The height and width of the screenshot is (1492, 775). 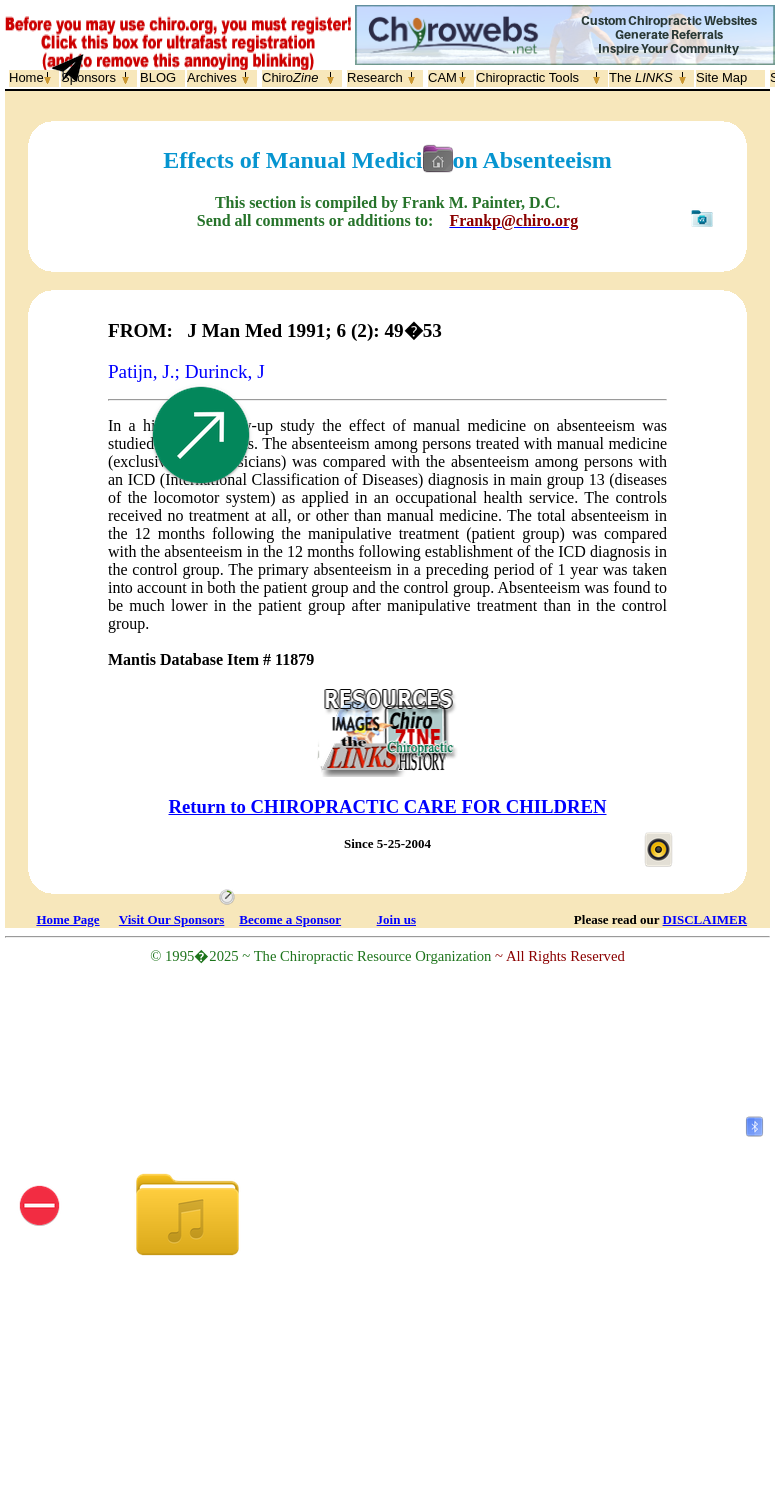 What do you see at coordinates (702, 219) in the screenshot?
I see `open microsoft math solver files folder` at bounding box center [702, 219].